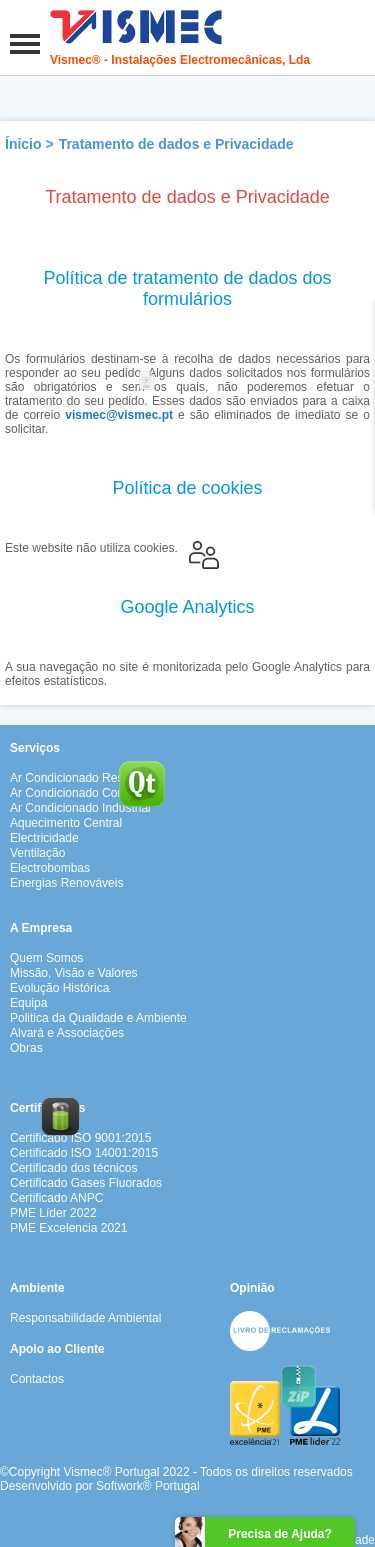 The width and height of the screenshot is (375, 1547). What do you see at coordinates (204, 554) in the screenshot?
I see `access user account settings` at bounding box center [204, 554].